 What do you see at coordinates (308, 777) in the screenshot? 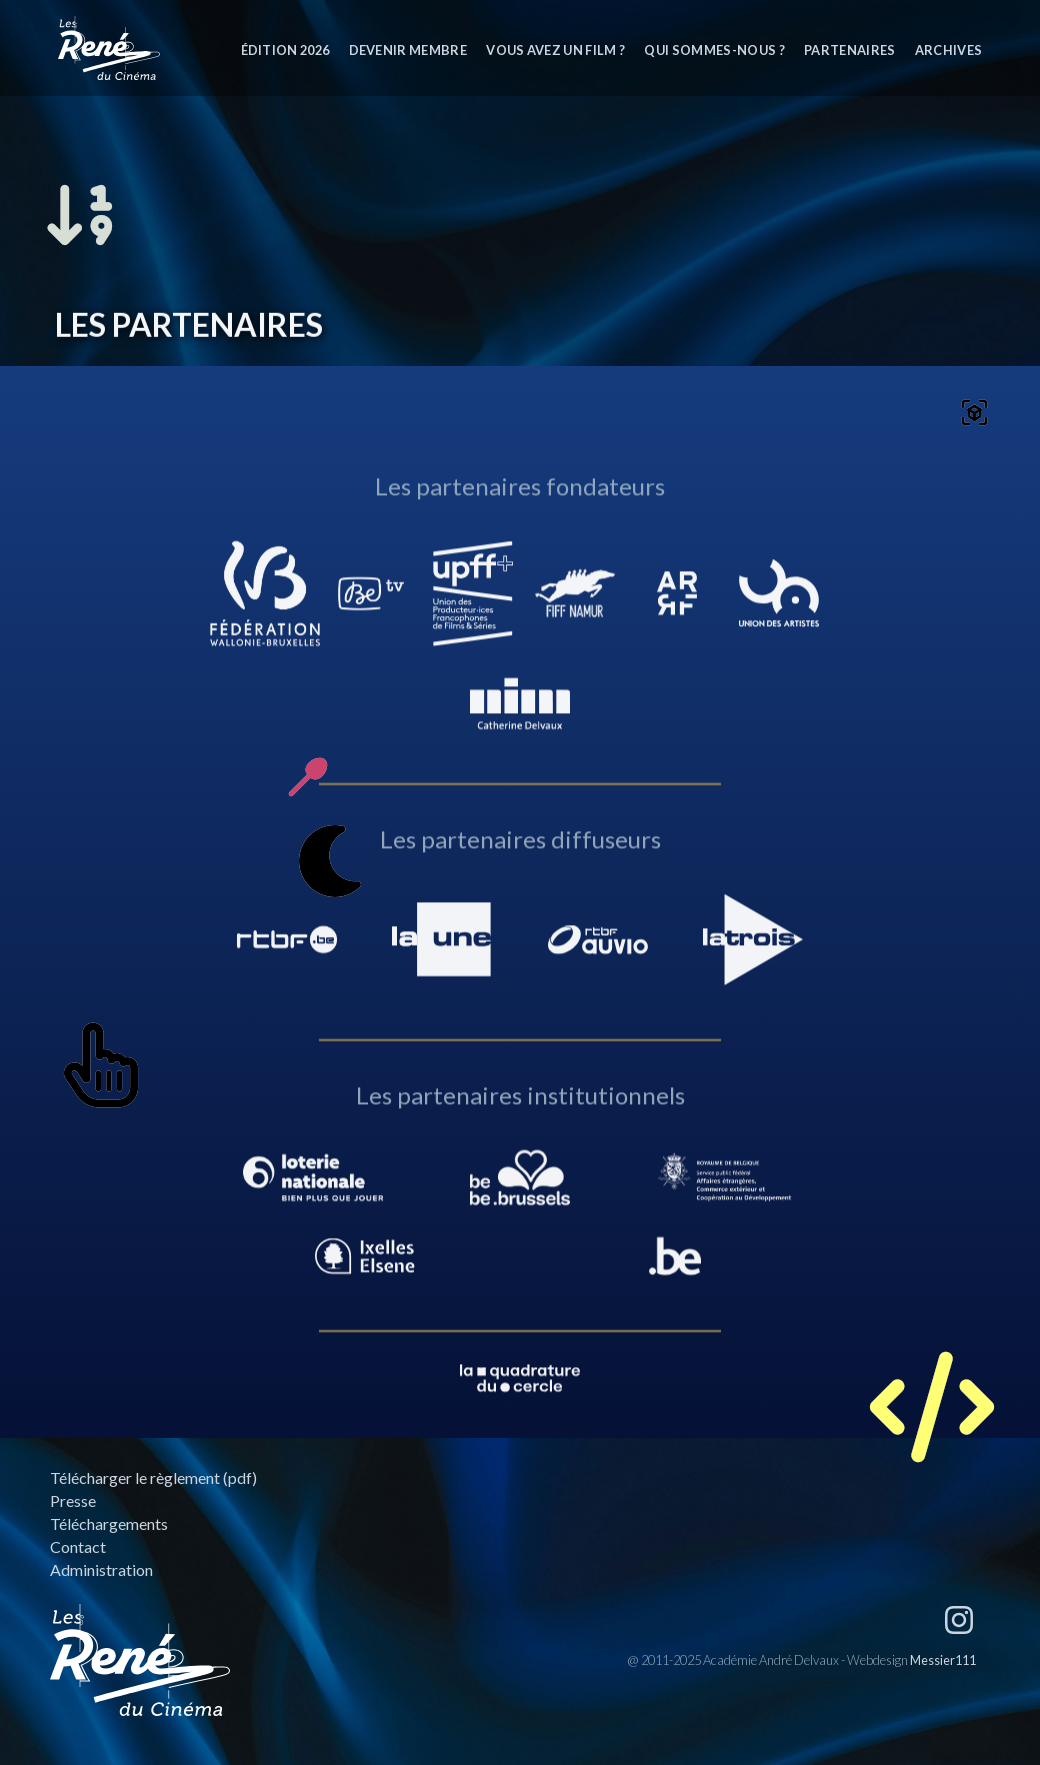
I see `access food or dining settings` at bounding box center [308, 777].